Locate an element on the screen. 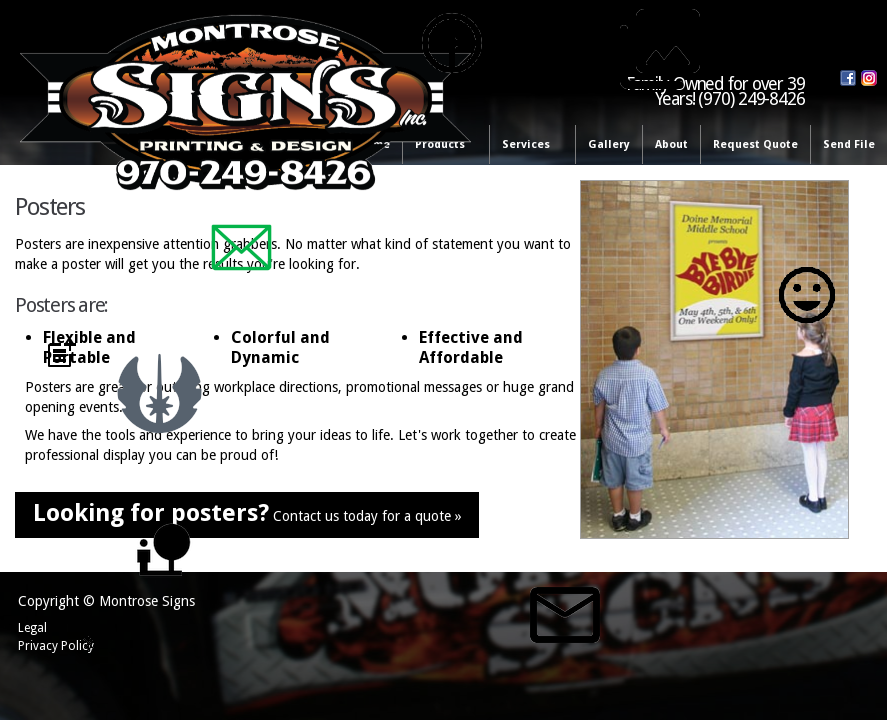 The width and height of the screenshot is (887, 720). open your inbox is located at coordinates (241, 247).